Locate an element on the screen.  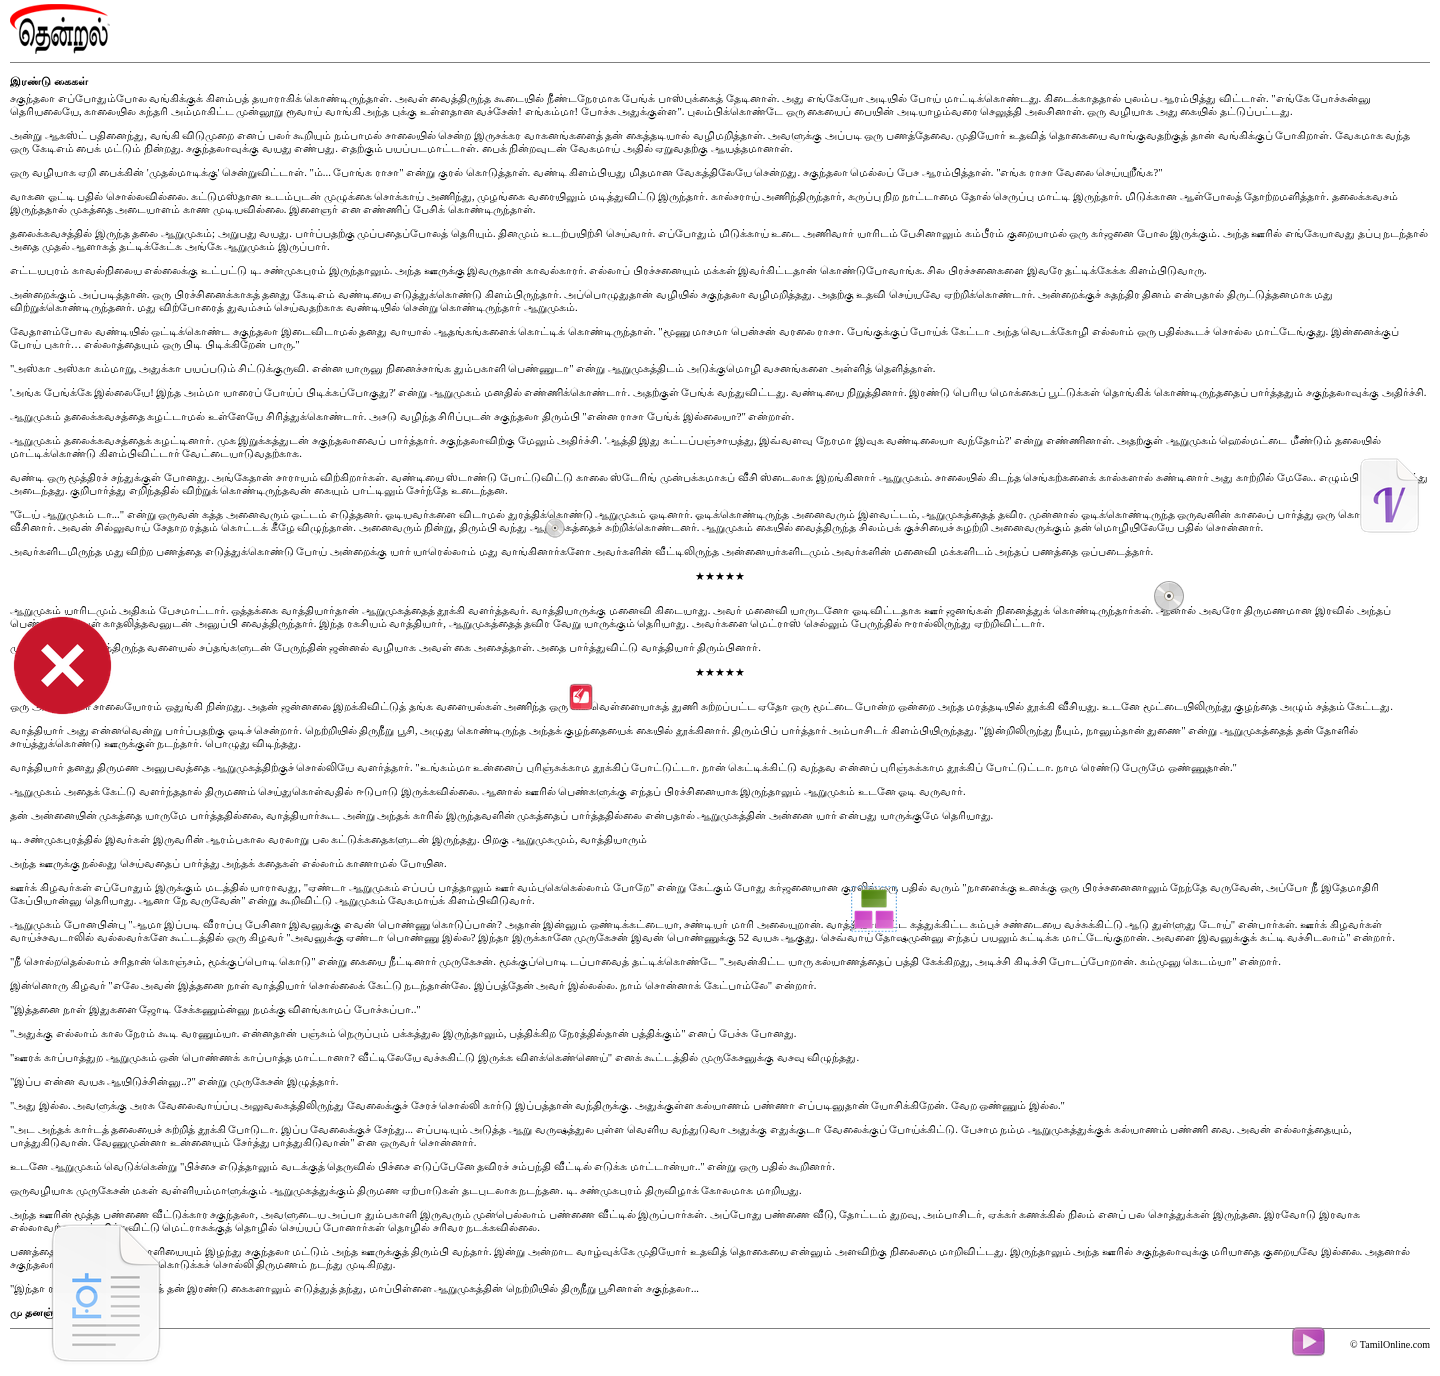
vala programming language source file is located at coordinates (1389, 495).